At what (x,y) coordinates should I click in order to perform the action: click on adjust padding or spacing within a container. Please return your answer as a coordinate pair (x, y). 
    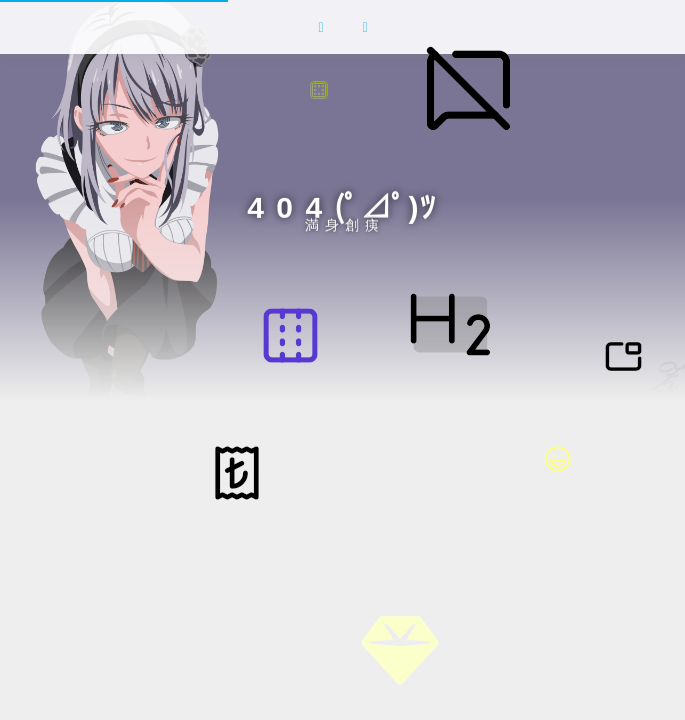
    Looking at the image, I should click on (319, 90).